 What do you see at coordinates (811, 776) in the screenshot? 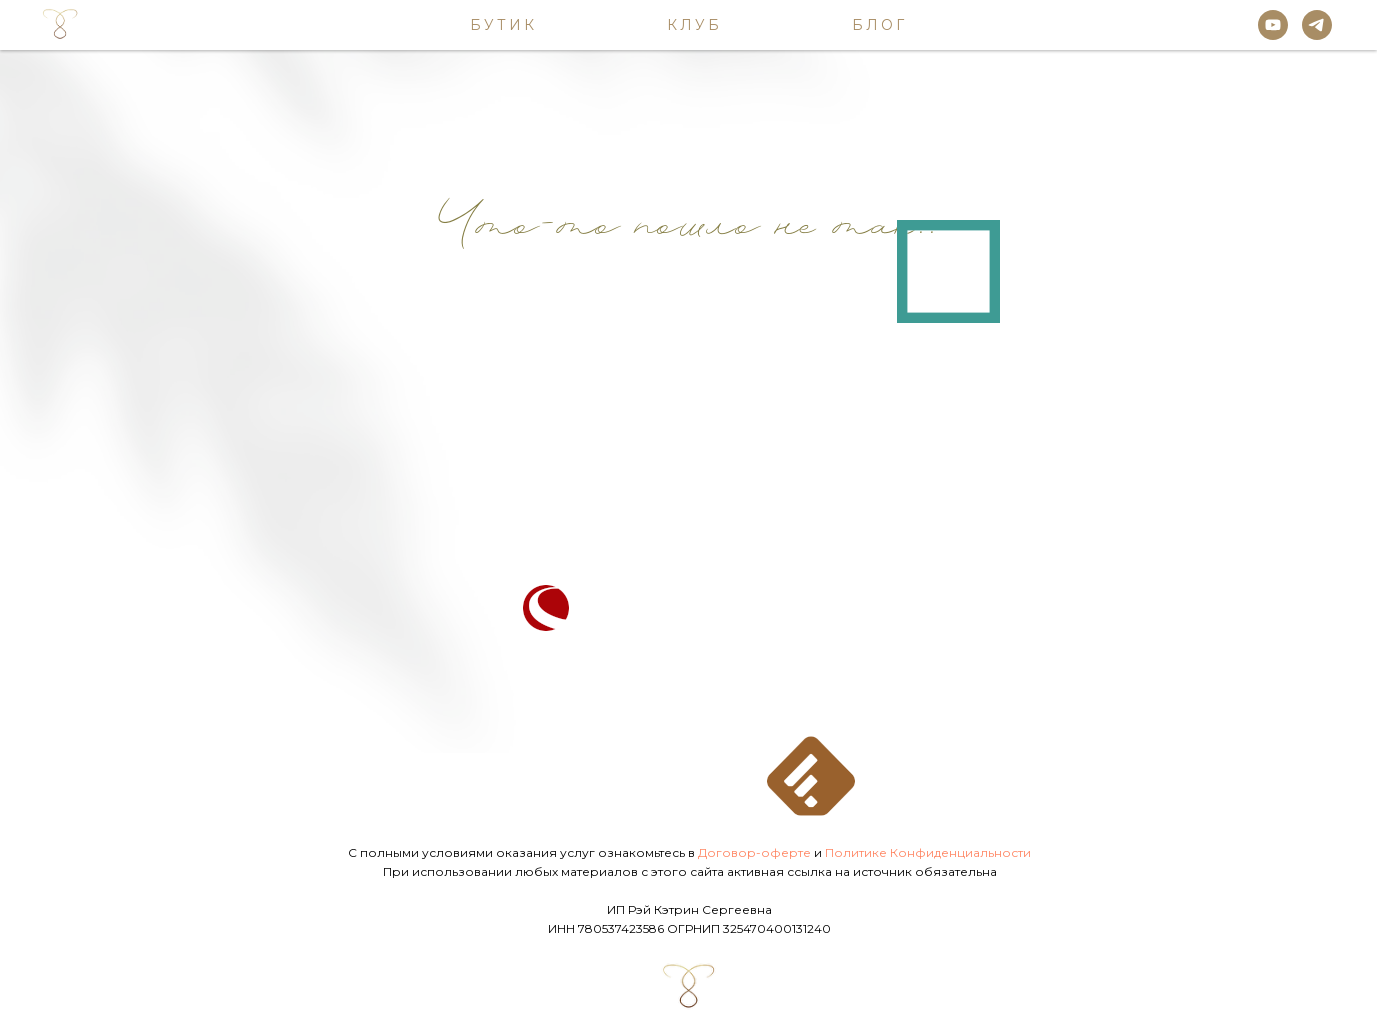
I see `open Feedly app` at bounding box center [811, 776].